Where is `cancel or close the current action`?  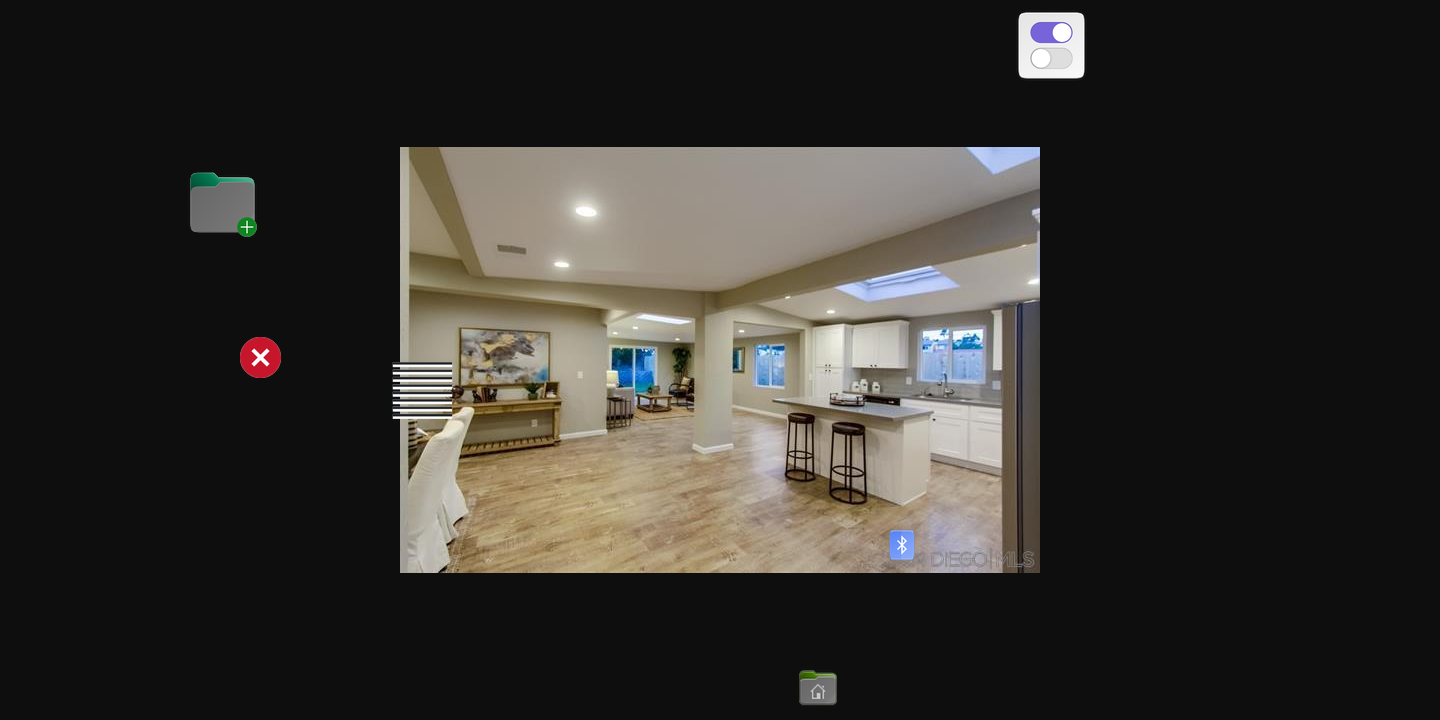 cancel or close the current action is located at coordinates (260, 357).